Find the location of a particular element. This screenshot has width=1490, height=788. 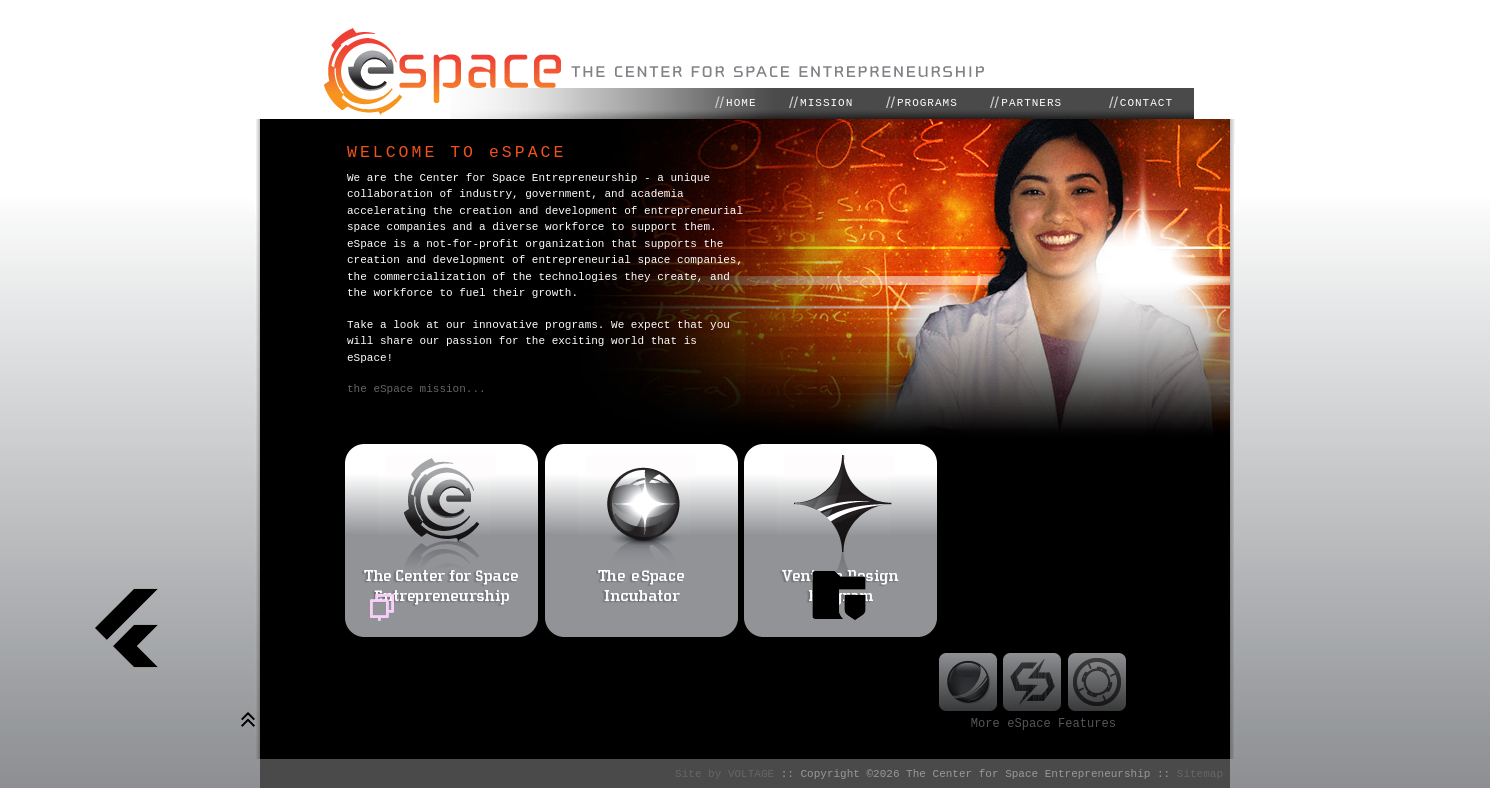

access protected or secure files is located at coordinates (839, 595).